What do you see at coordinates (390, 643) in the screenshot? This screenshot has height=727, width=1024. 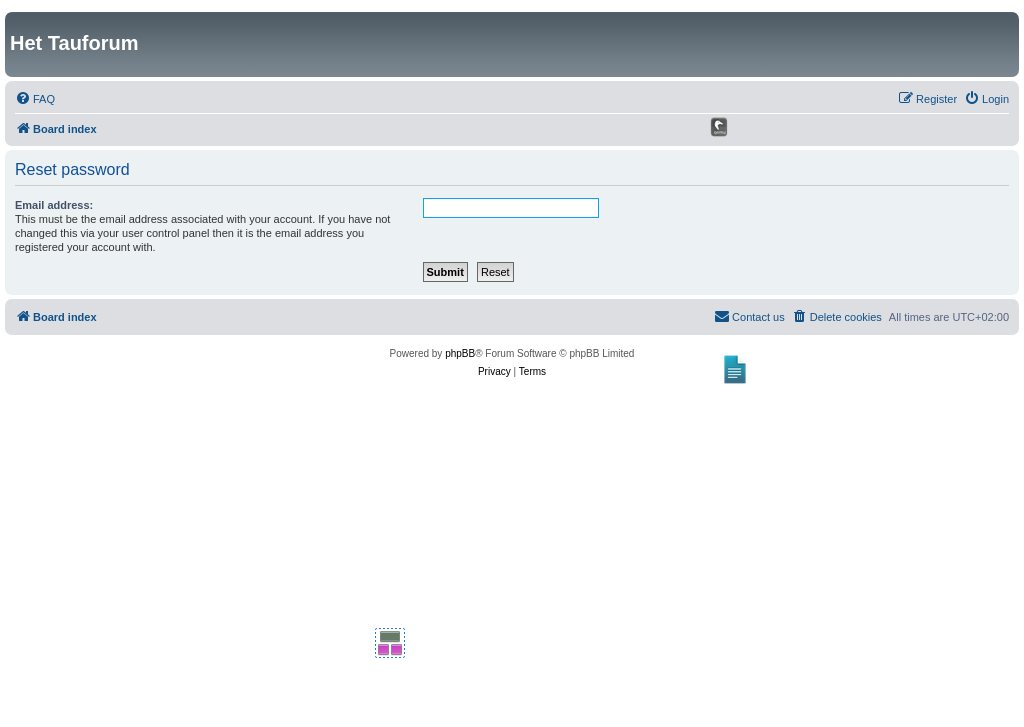 I see `select all items in the current view` at bounding box center [390, 643].